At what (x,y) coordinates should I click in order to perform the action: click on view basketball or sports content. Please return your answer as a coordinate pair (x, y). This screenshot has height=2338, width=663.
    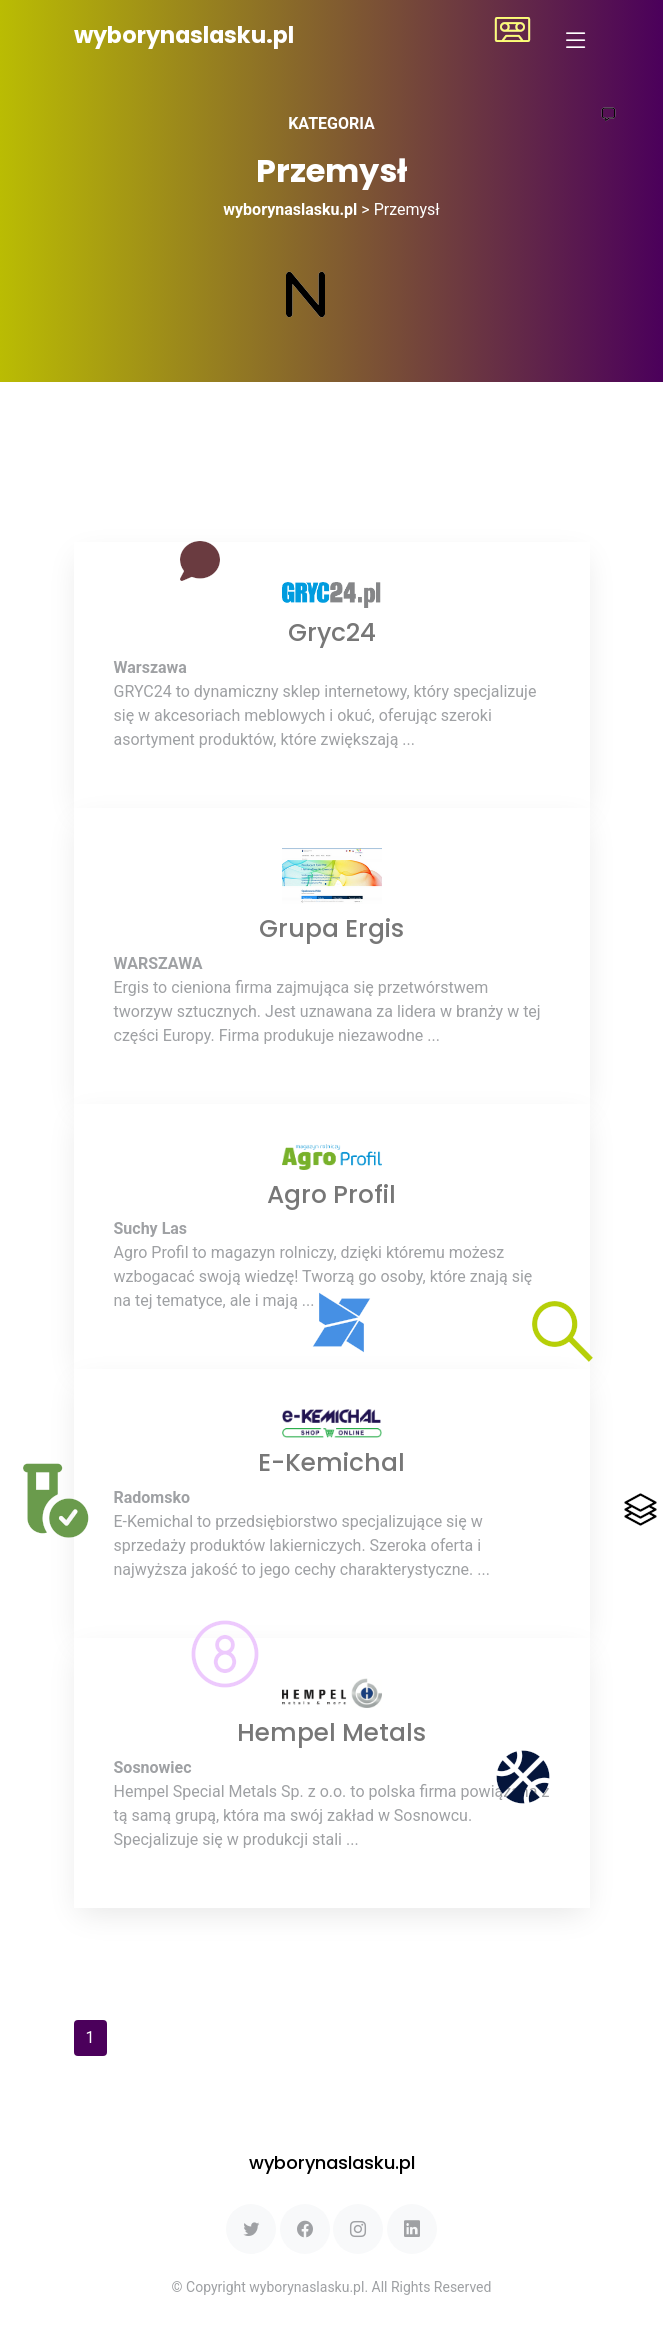
    Looking at the image, I should click on (523, 1777).